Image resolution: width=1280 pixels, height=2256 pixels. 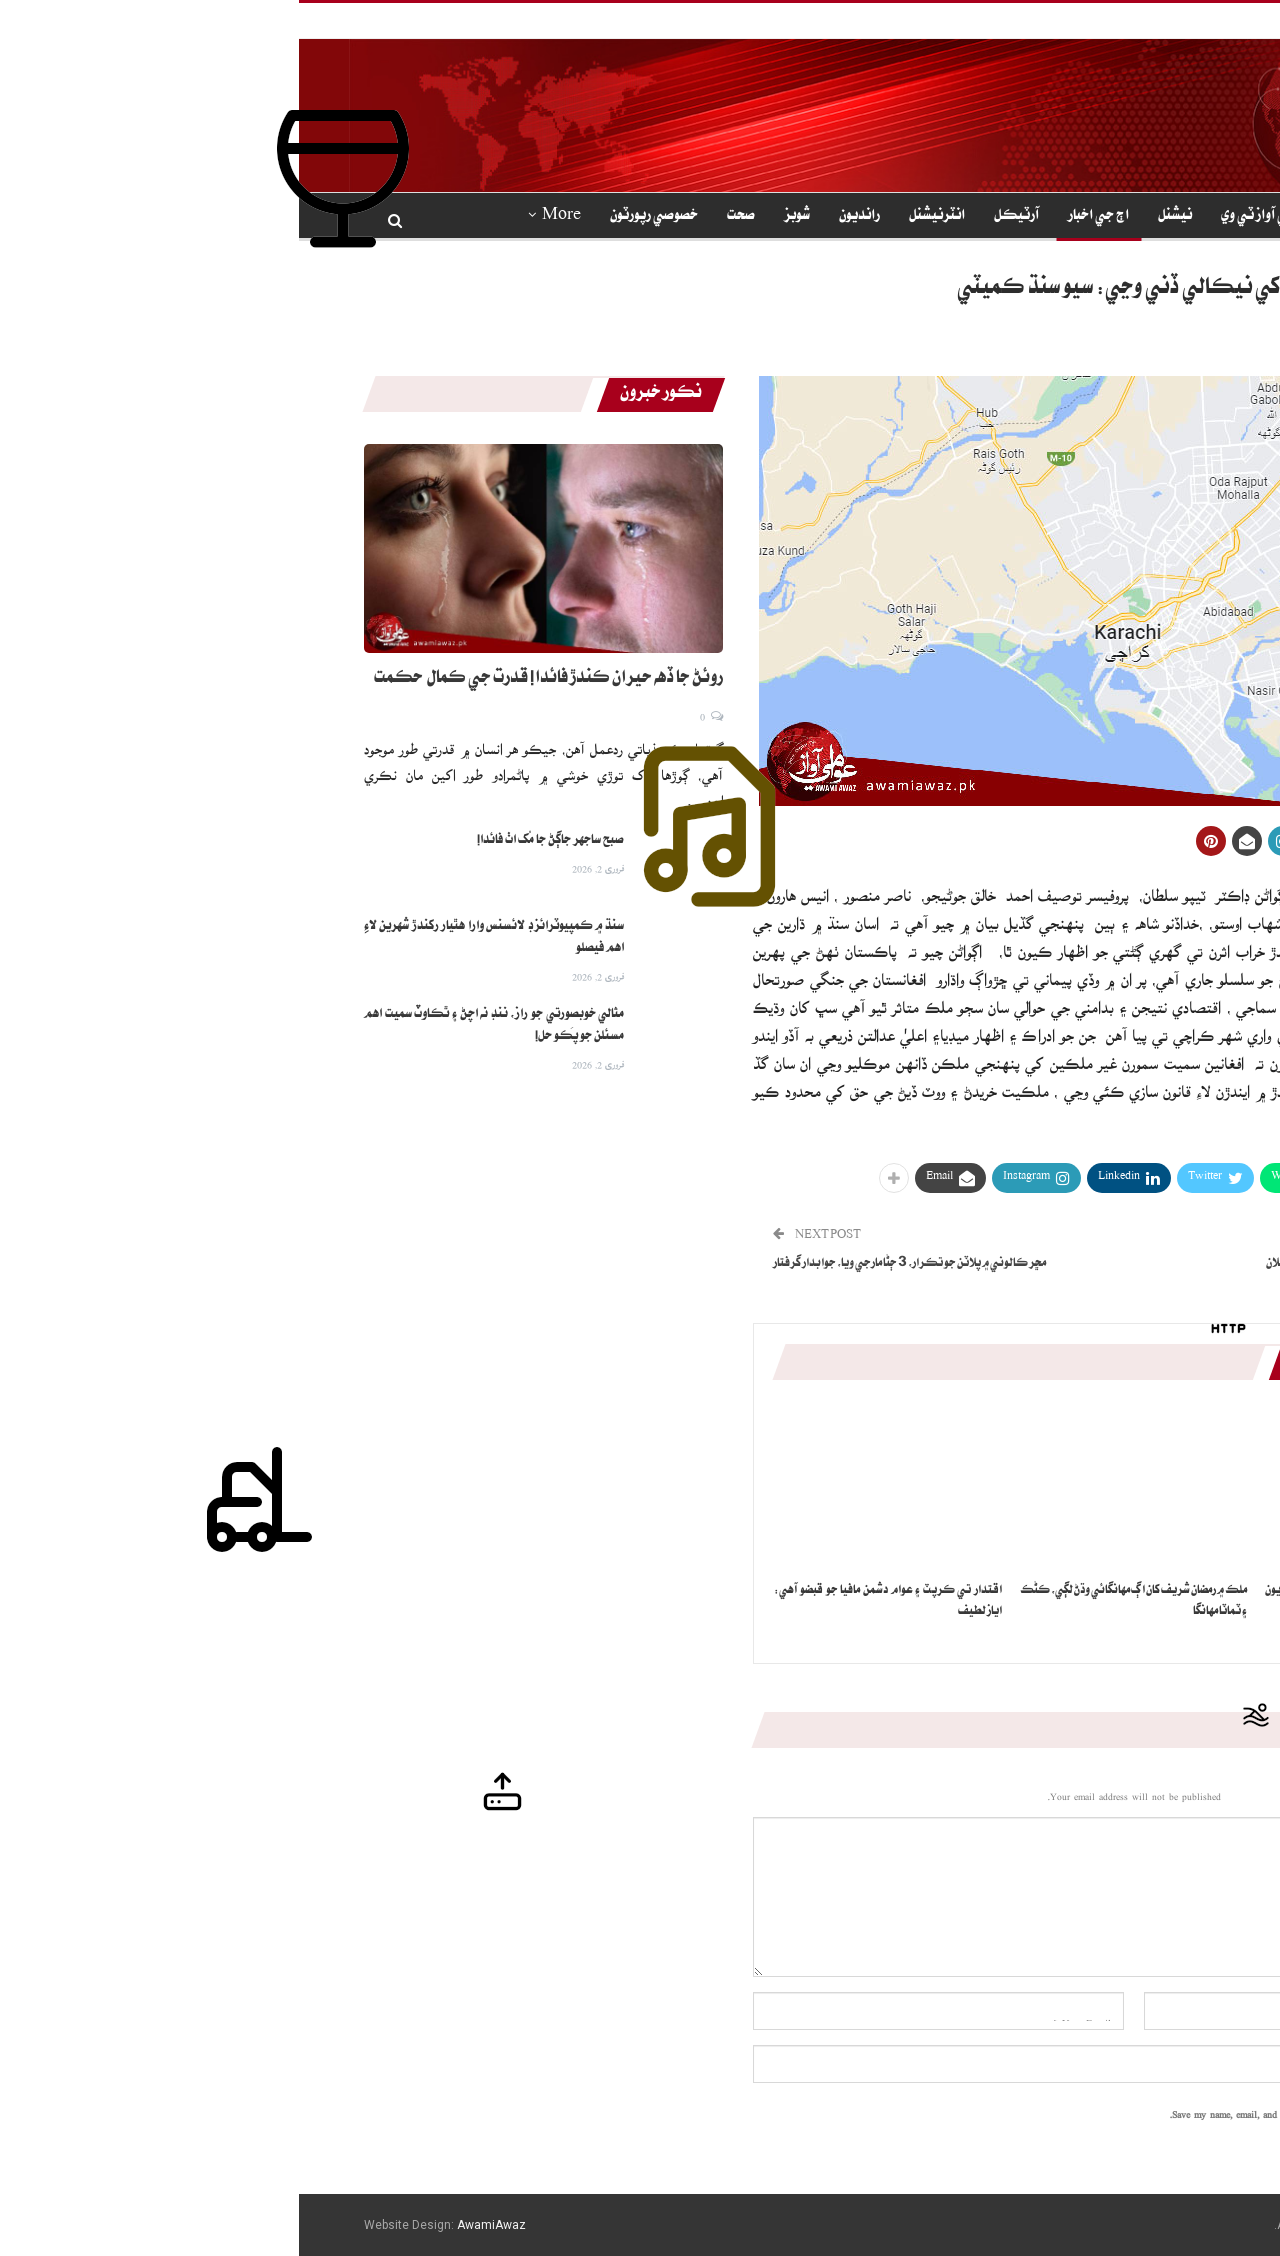 I want to click on open an audio or music file, so click(x=709, y=826).